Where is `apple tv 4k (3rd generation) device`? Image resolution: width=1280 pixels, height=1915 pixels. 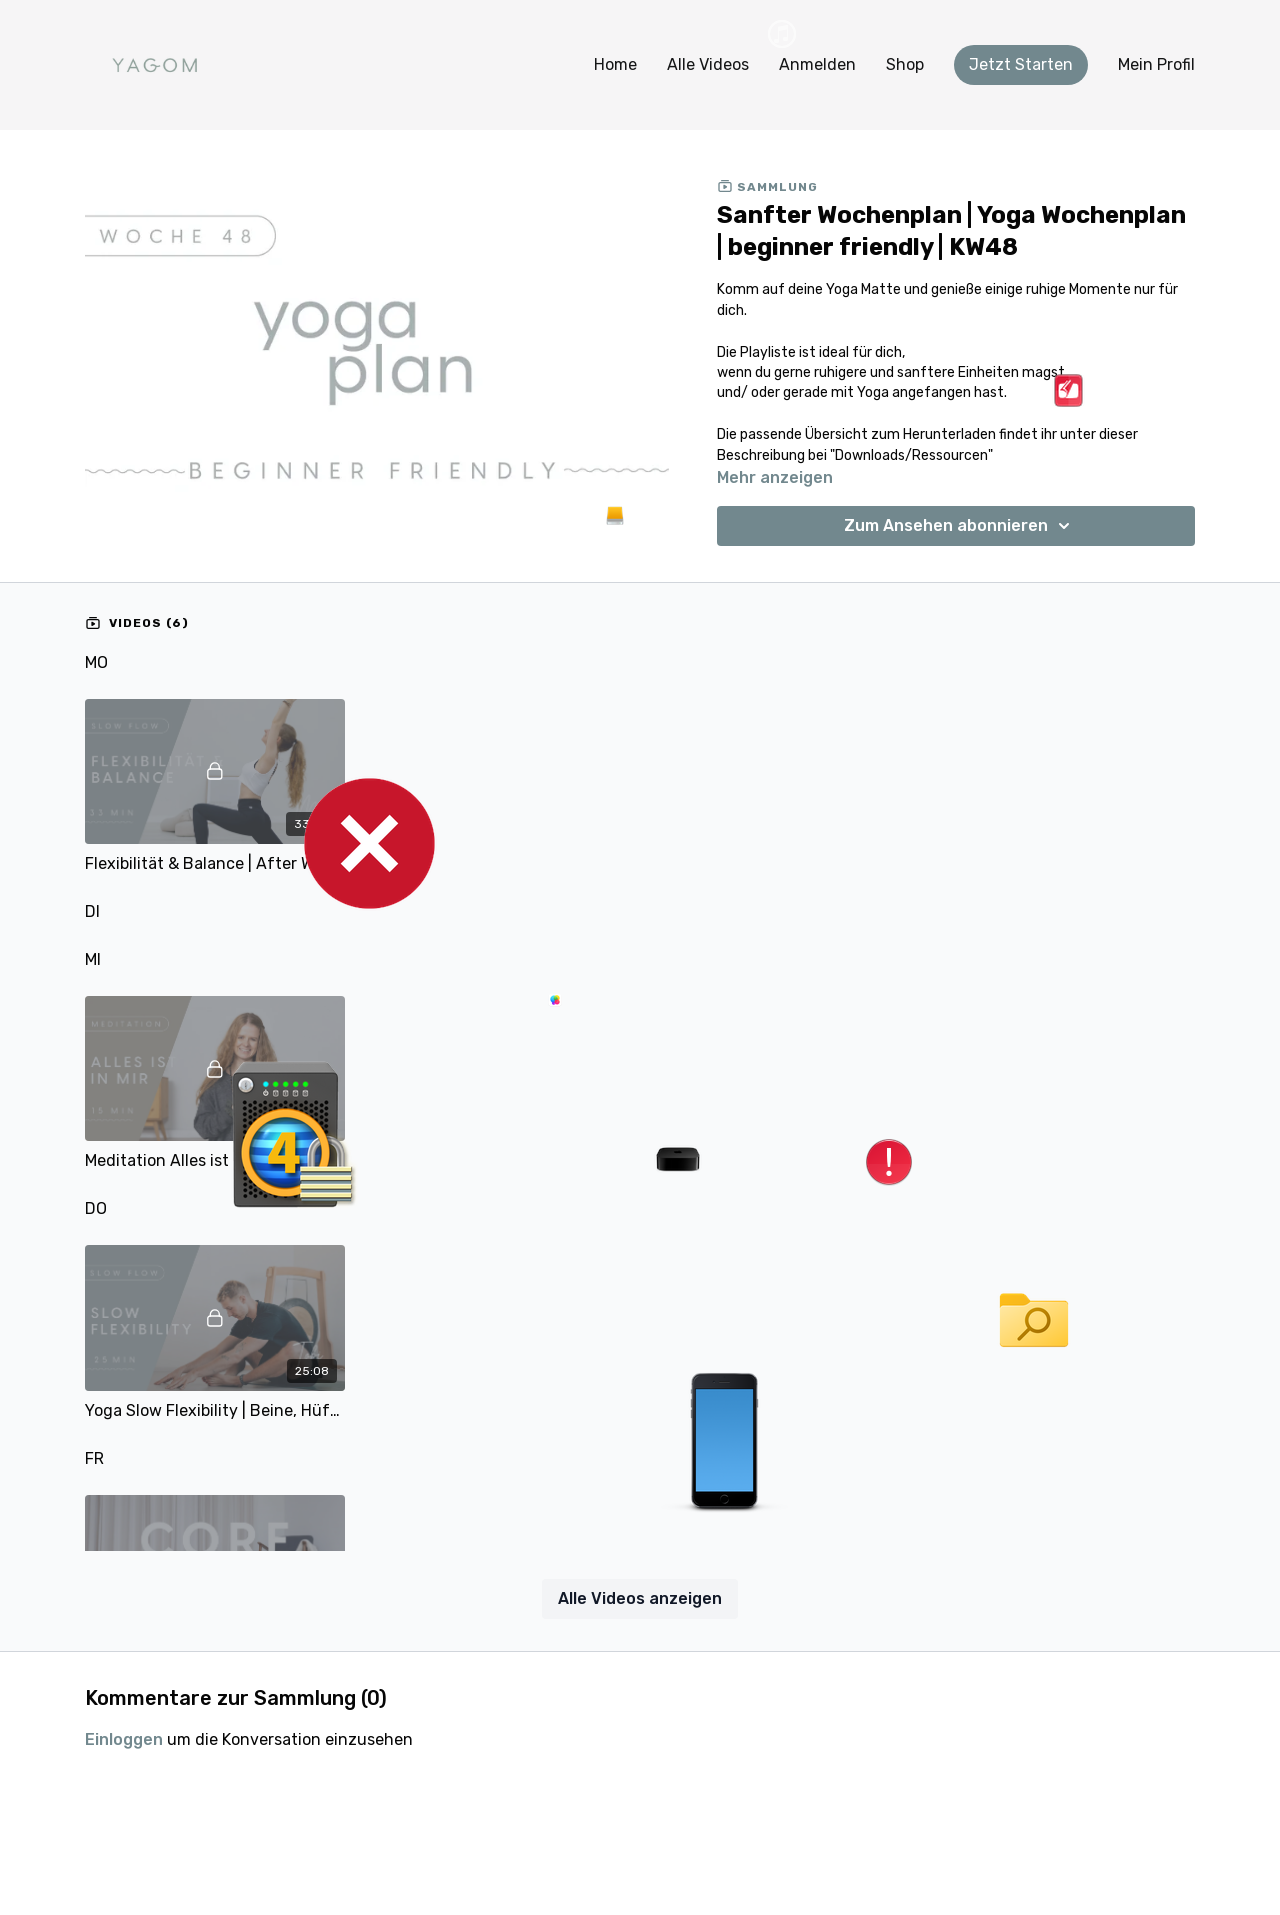
apple tv 4k (3rd generation) device is located at coordinates (678, 1153).